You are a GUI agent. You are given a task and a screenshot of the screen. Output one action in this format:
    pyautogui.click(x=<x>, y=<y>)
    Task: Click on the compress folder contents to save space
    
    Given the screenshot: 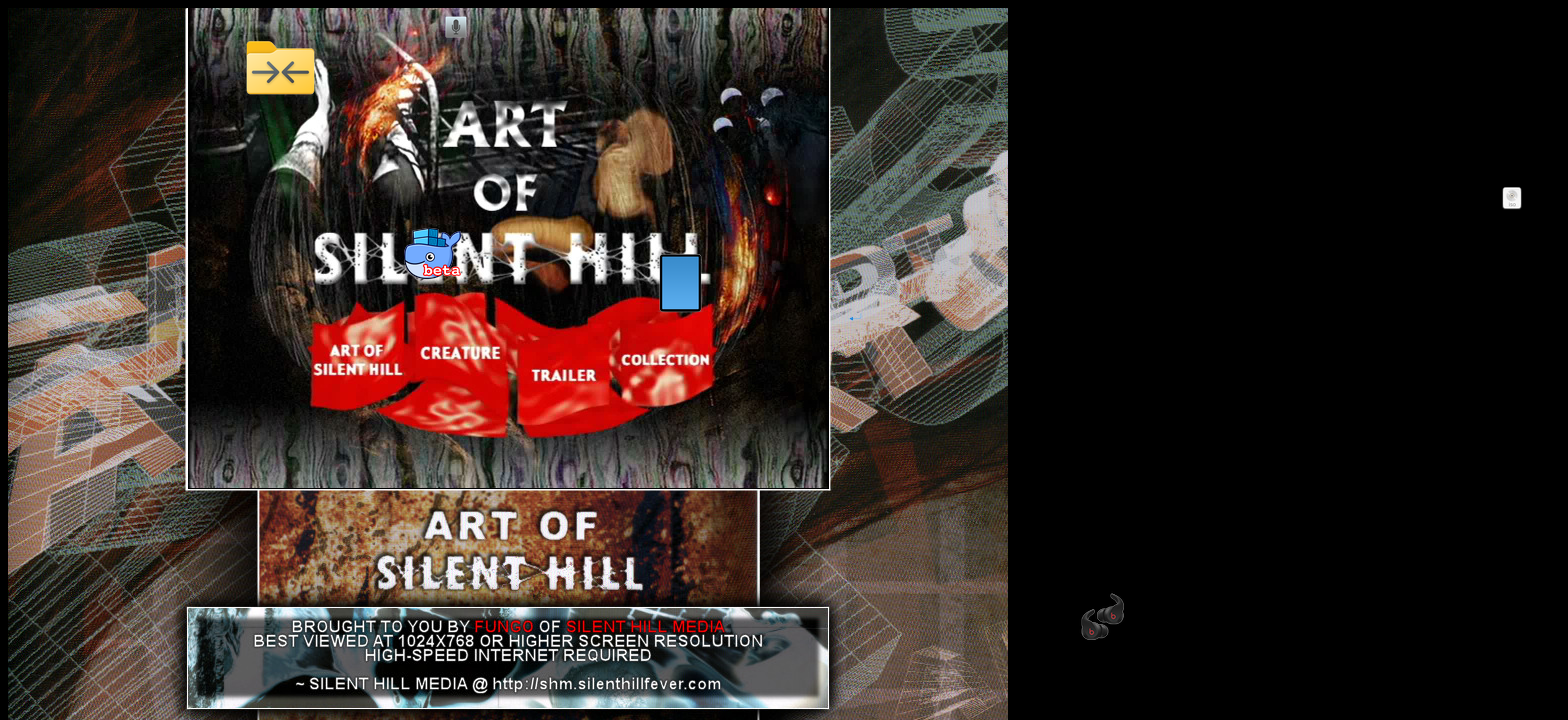 What is the action you would take?
    pyautogui.click(x=280, y=69)
    